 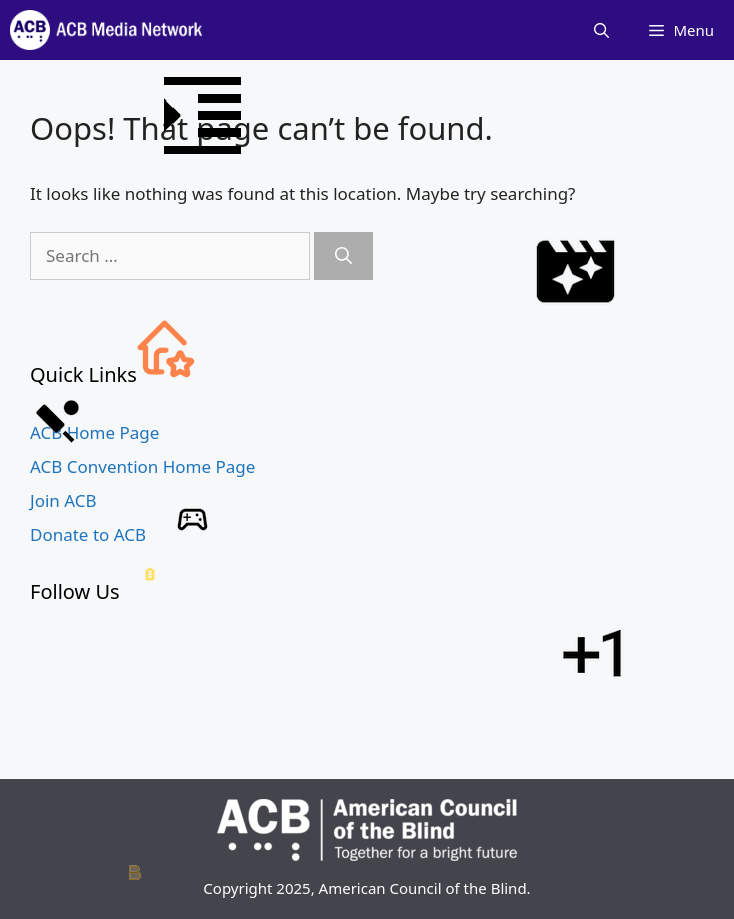 I want to click on view user rank or level status, so click(x=150, y=574).